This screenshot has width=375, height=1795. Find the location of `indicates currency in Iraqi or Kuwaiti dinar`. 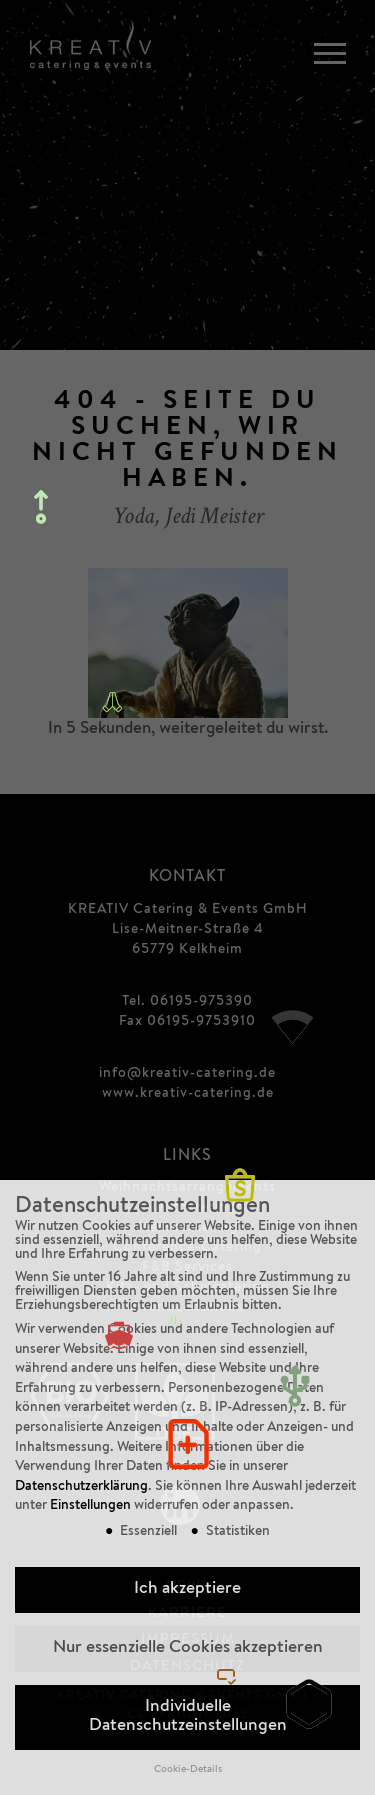

indicates currency in Iraqi or Kuwaiti dinar is located at coordinates (175, 1320).